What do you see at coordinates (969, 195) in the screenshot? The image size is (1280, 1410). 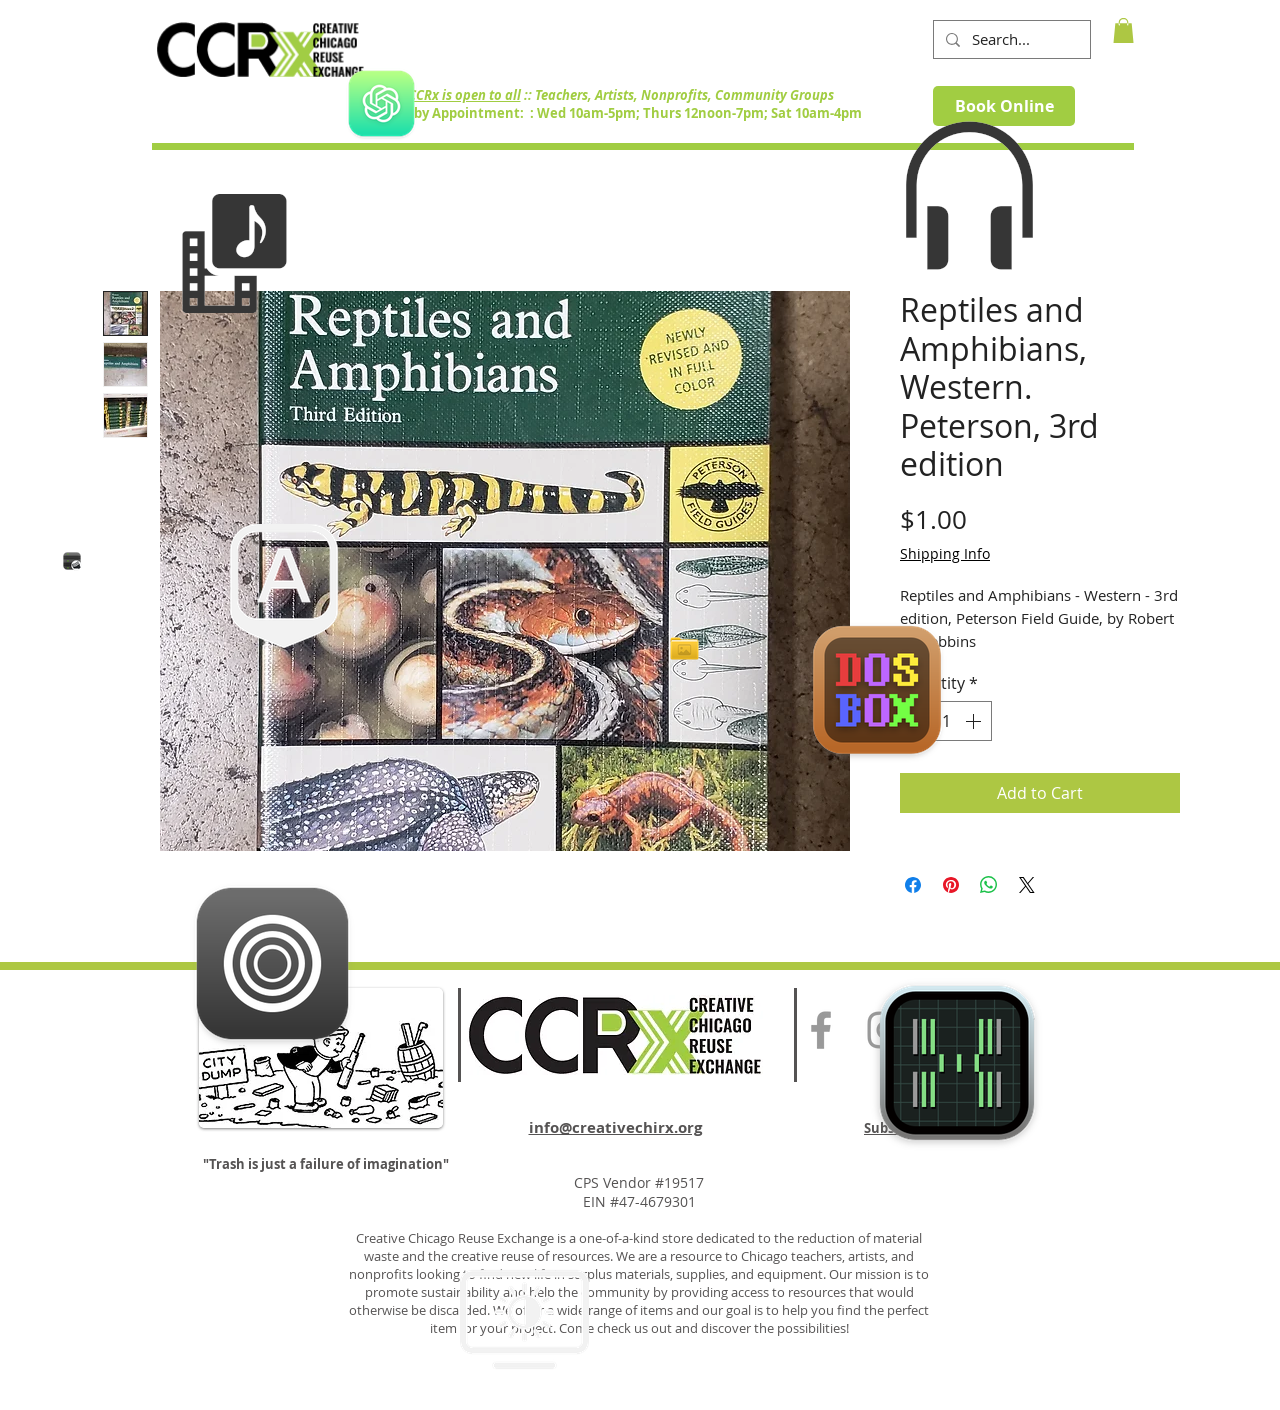 I see `audio output set to headphones` at bounding box center [969, 195].